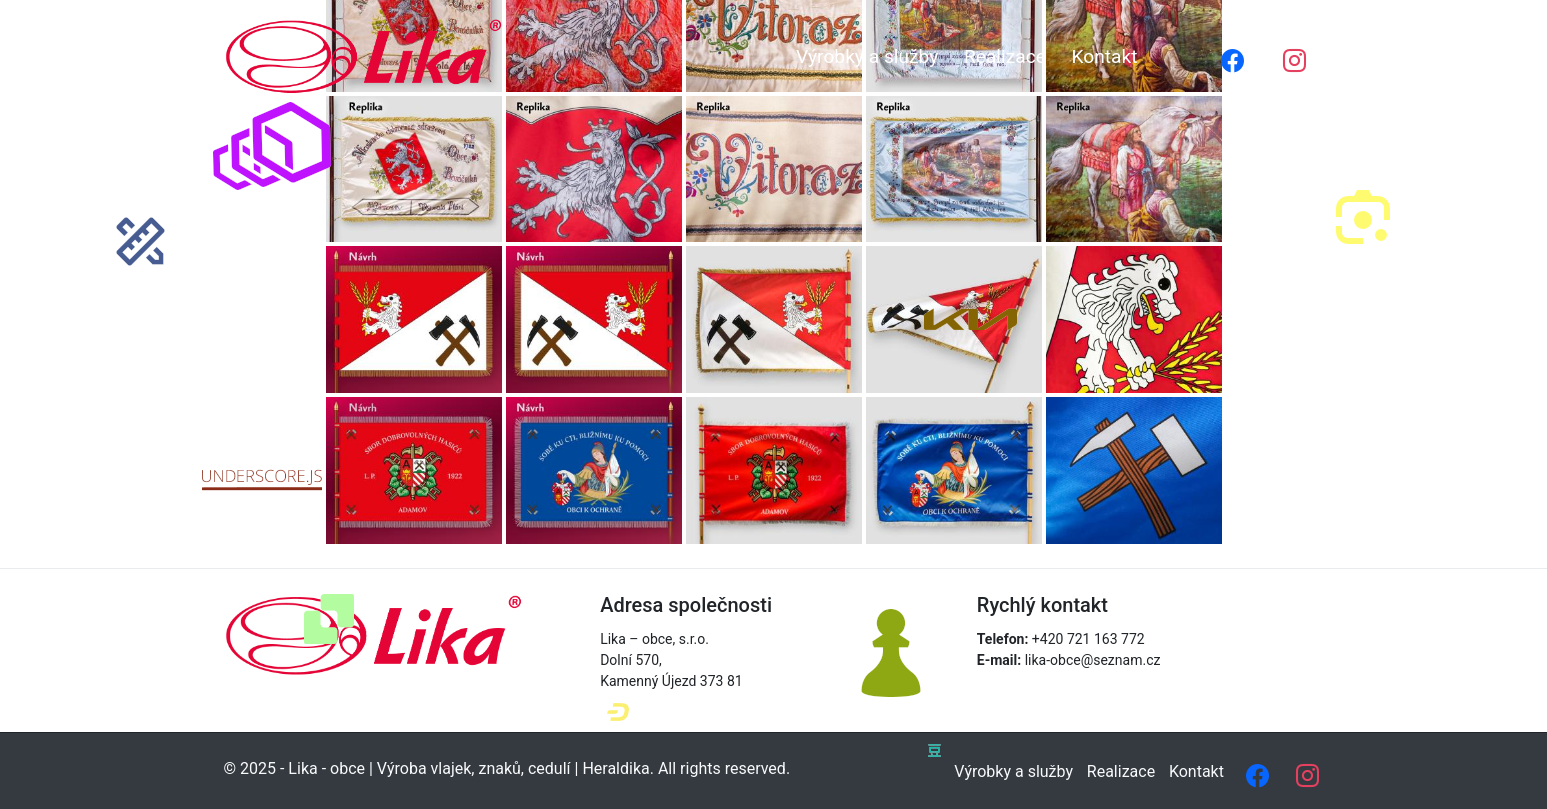  What do you see at coordinates (272, 146) in the screenshot?
I see `envoy proxy logo` at bounding box center [272, 146].